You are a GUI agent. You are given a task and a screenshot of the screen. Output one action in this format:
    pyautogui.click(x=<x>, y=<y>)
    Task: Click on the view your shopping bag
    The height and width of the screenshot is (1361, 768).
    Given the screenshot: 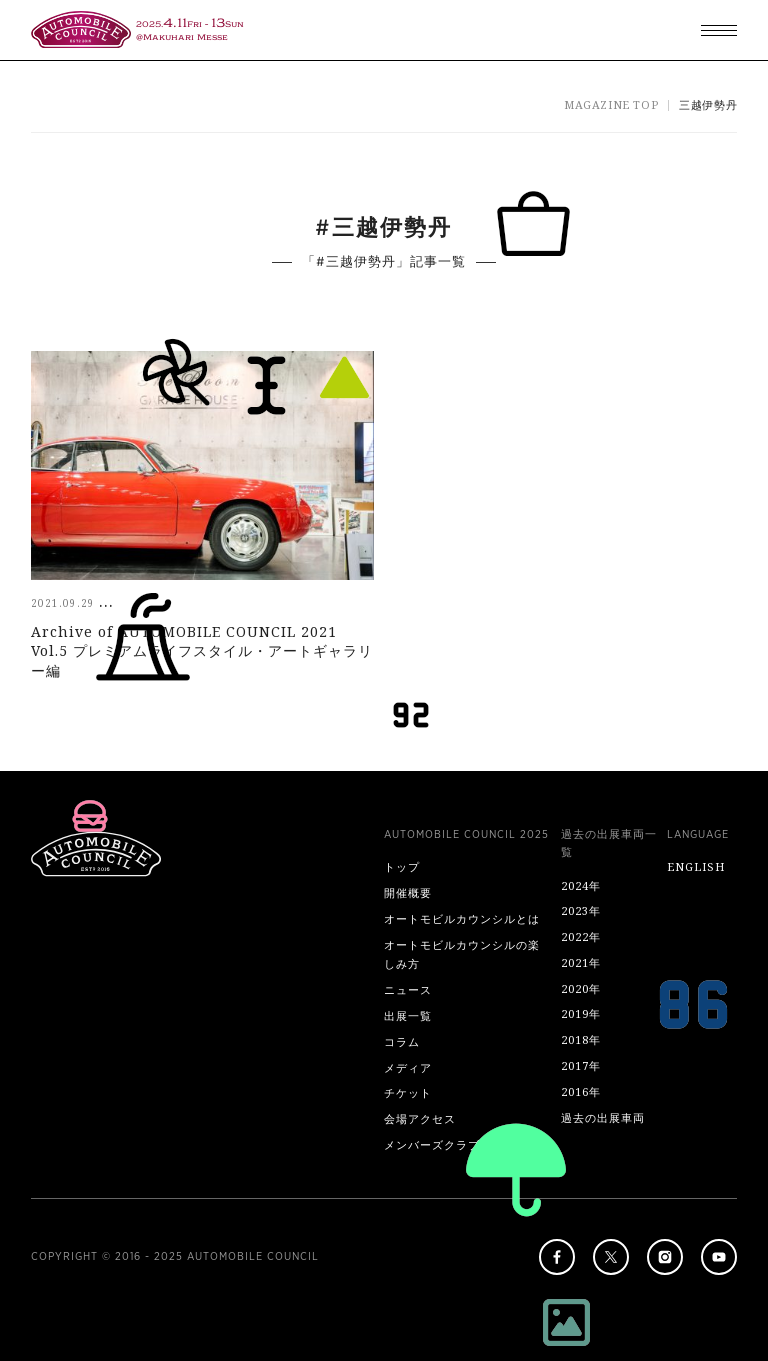 What is the action you would take?
    pyautogui.click(x=533, y=227)
    